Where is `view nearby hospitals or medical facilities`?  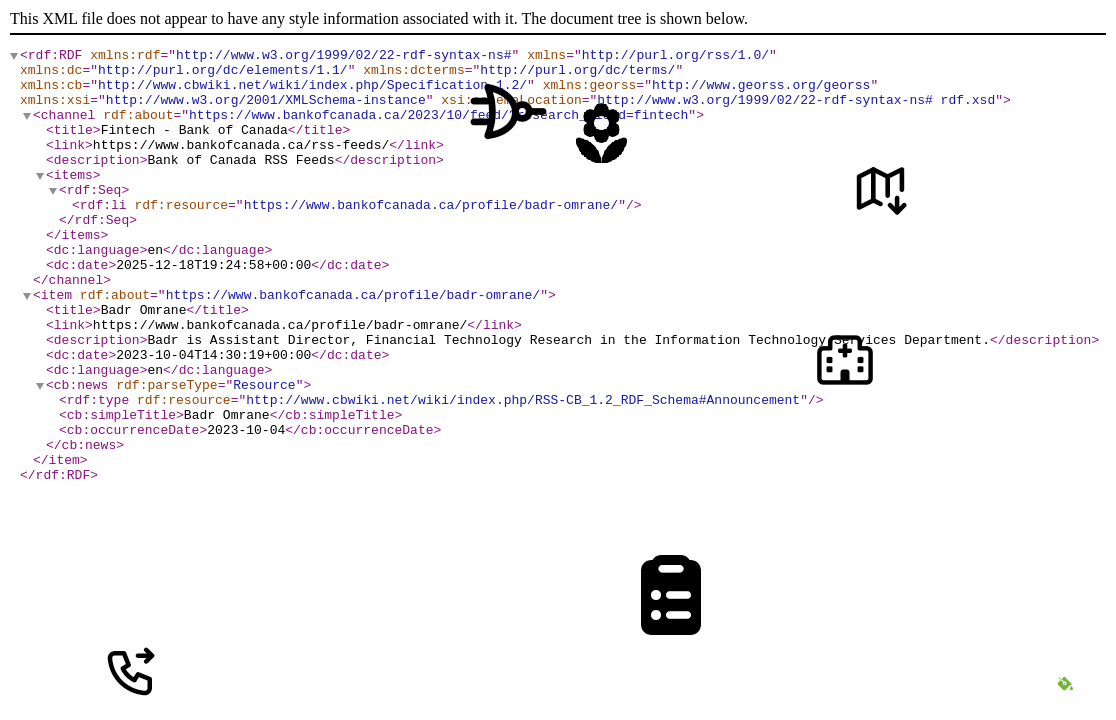 view nearby hospitals or medical facilities is located at coordinates (845, 360).